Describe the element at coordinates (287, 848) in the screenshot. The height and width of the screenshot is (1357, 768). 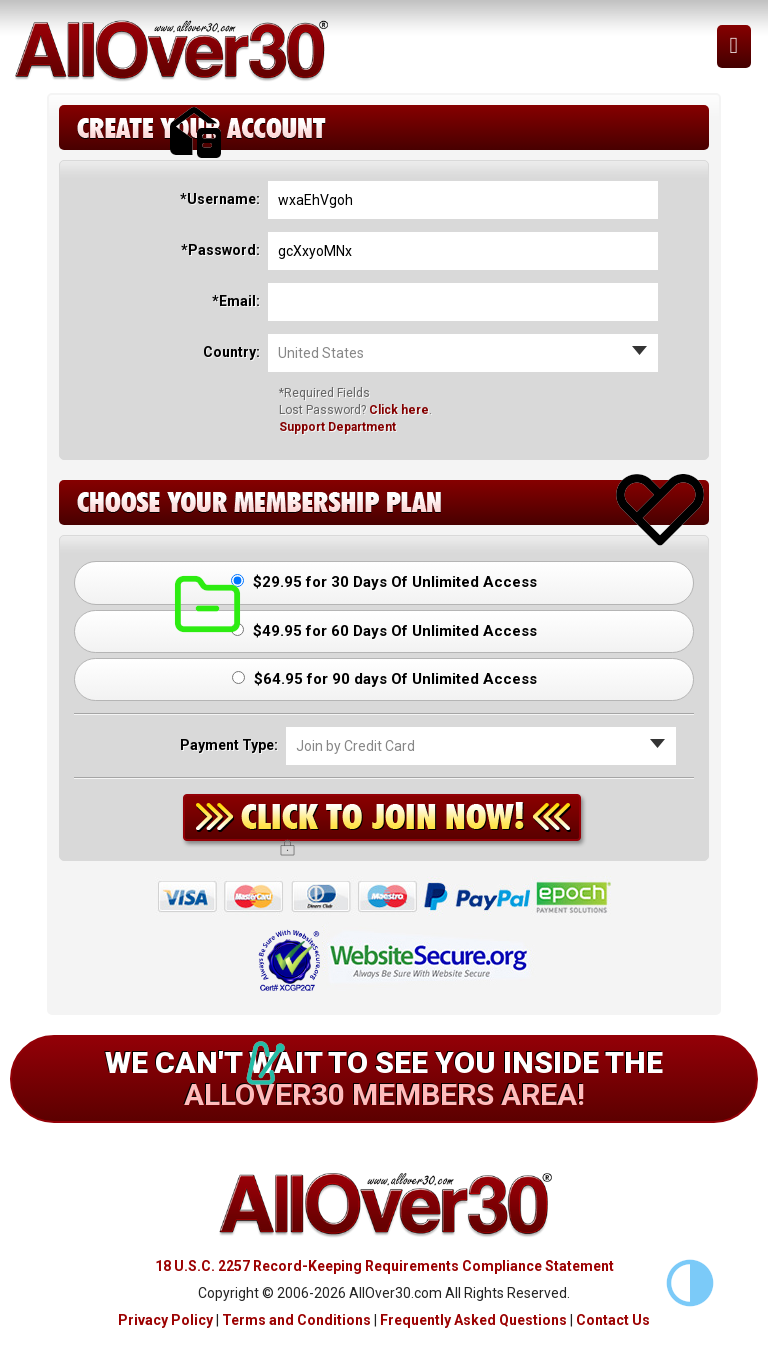
I see `lock or secure this item` at that location.